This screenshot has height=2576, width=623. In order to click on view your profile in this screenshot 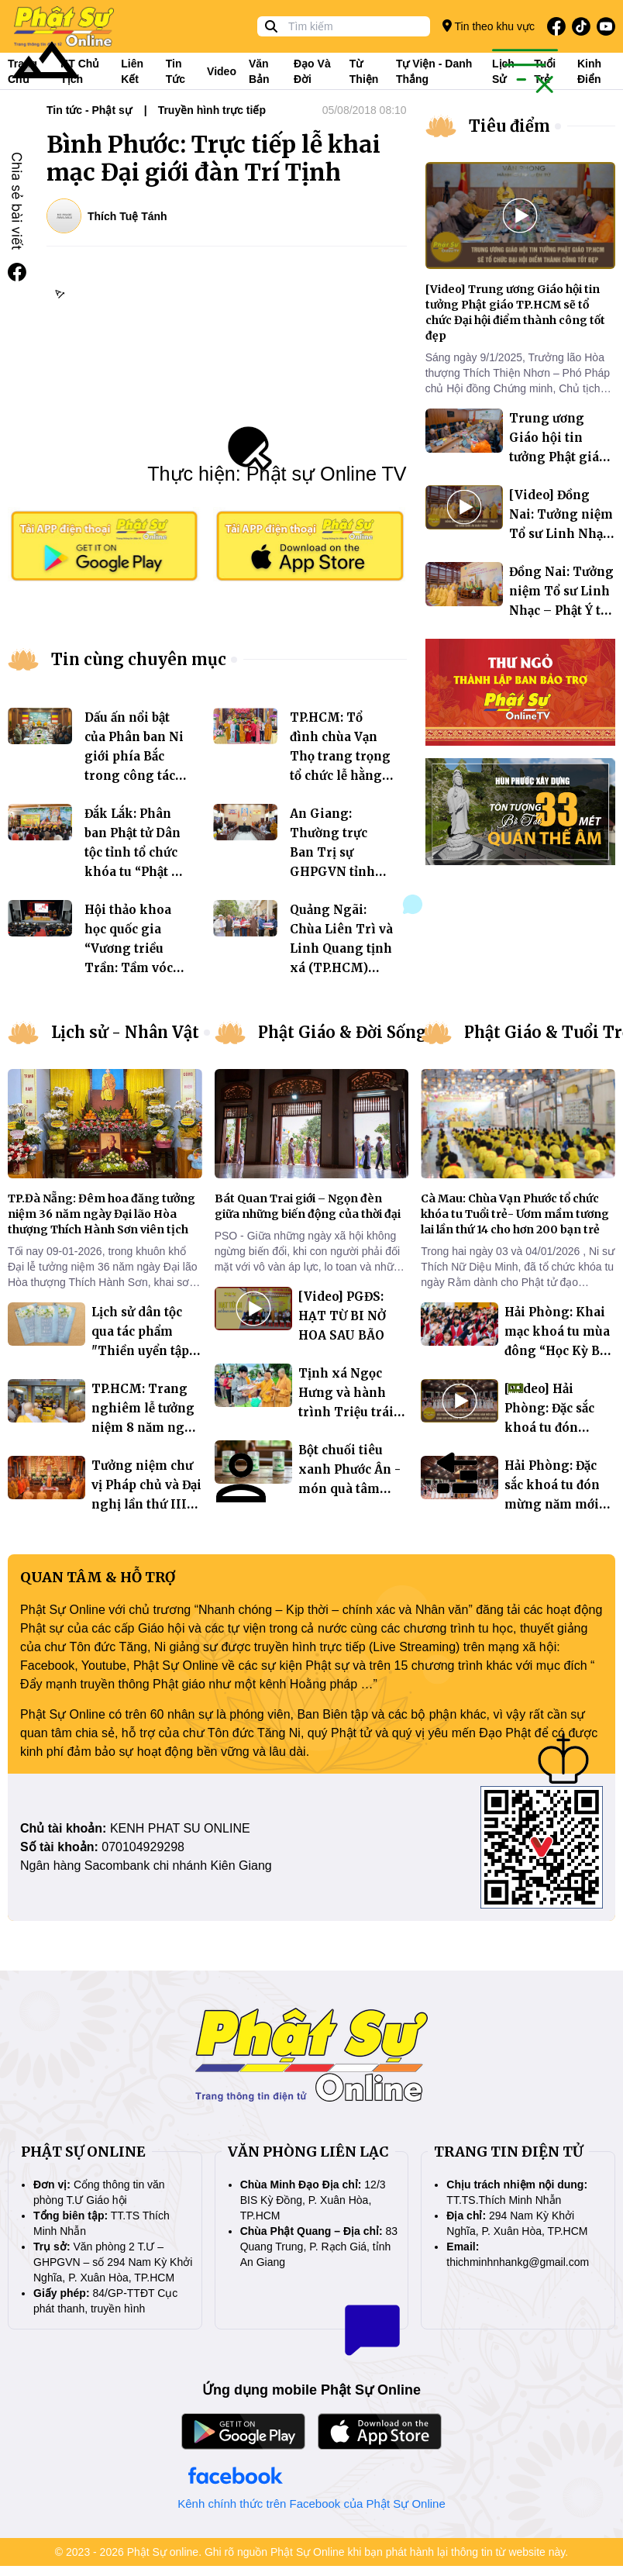, I will do `click(241, 1478)`.